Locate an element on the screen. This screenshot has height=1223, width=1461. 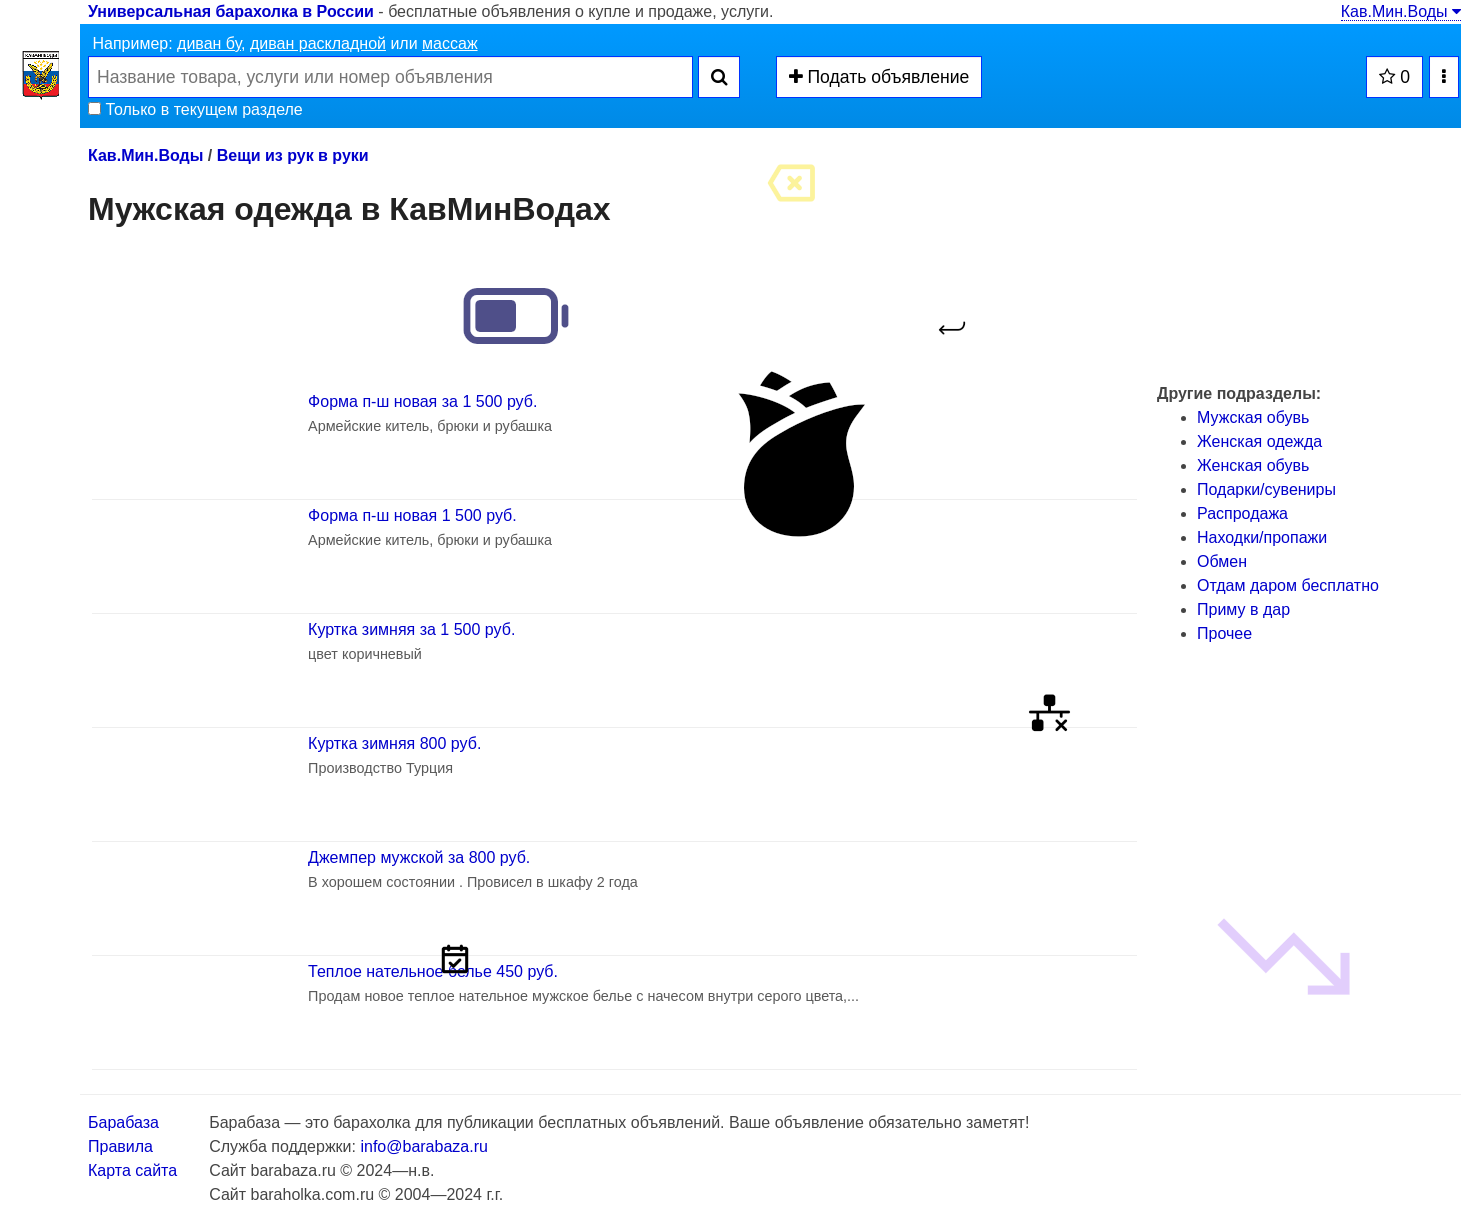
network connection failed or unavailable is located at coordinates (1049, 713).